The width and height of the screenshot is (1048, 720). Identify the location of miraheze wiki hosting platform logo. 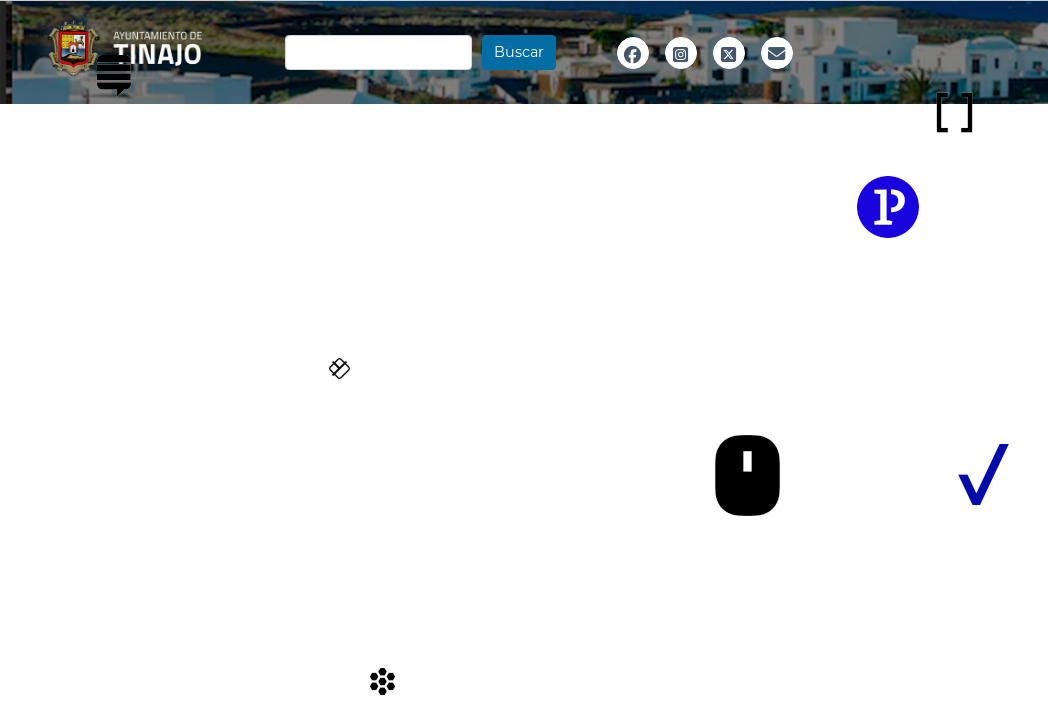
(382, 681).